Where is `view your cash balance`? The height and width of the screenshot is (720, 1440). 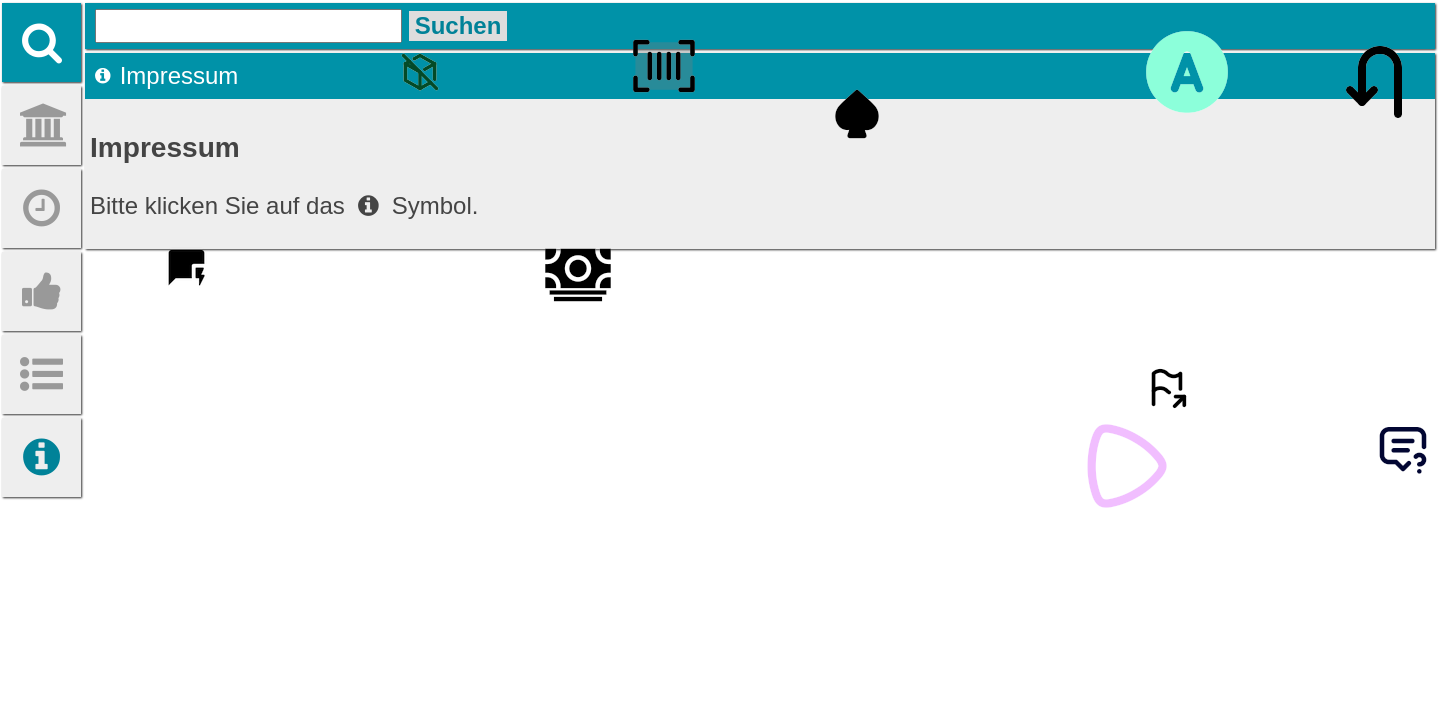
view your cash balance is located at coordinates (578, 275).